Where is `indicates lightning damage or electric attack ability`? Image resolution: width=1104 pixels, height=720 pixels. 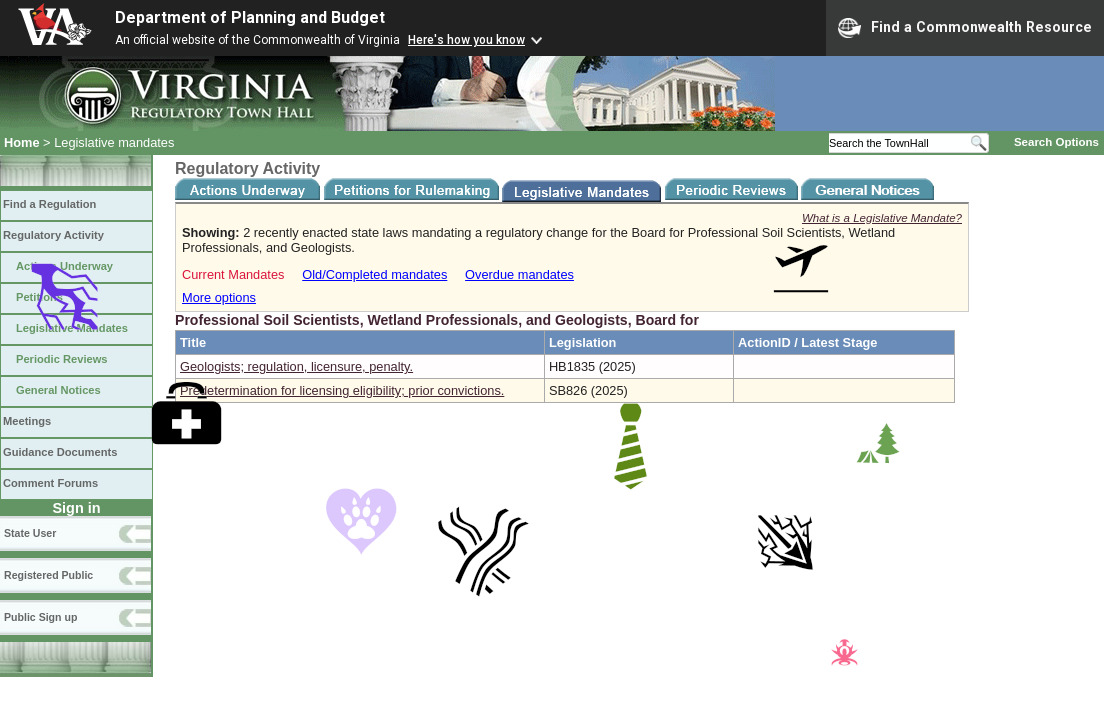 indicates lightning damage or electric attack ability is located at coordinates (64, 296).